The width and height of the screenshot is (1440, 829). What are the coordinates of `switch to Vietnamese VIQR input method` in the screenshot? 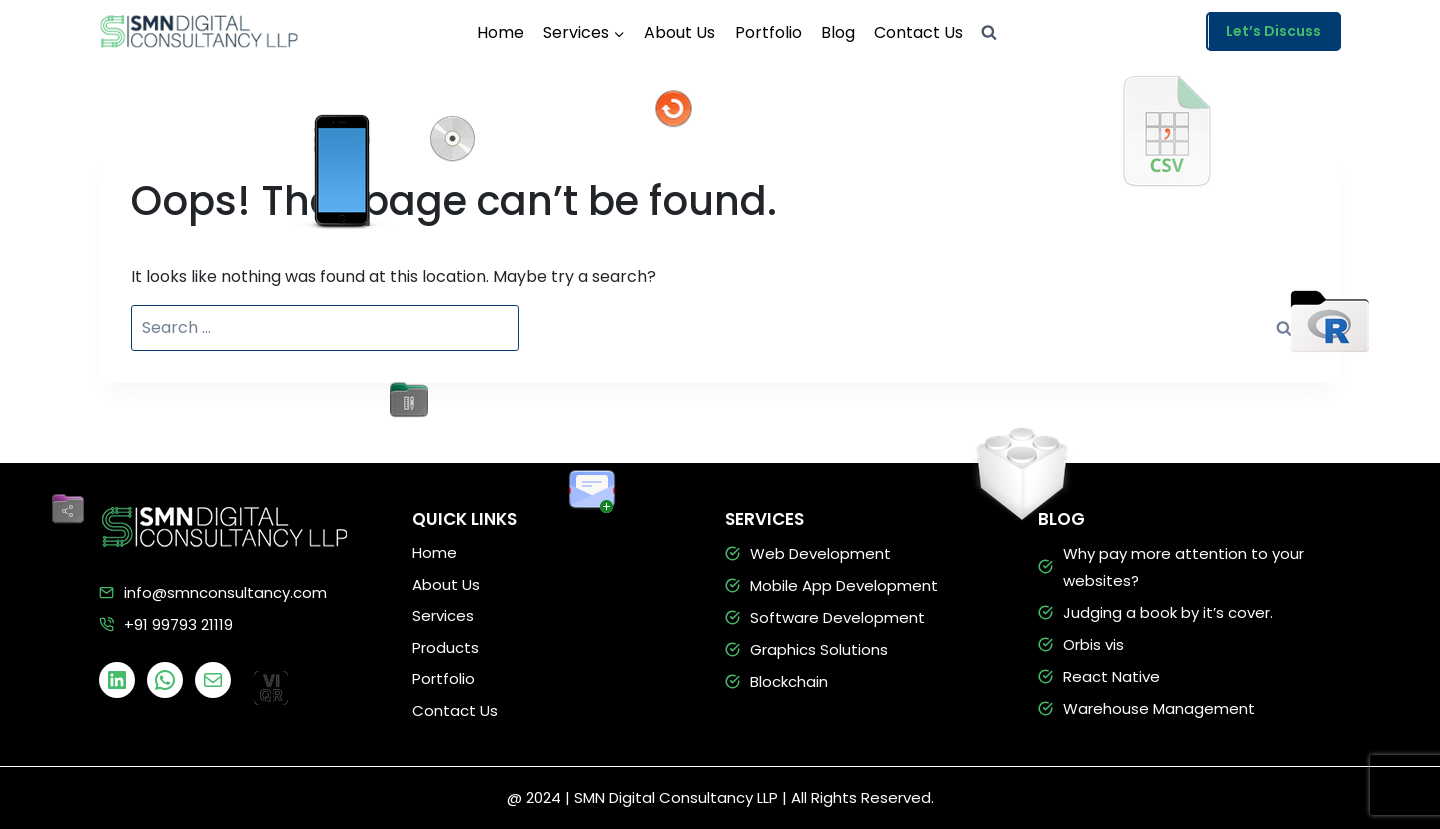 It's located at (271, 688).